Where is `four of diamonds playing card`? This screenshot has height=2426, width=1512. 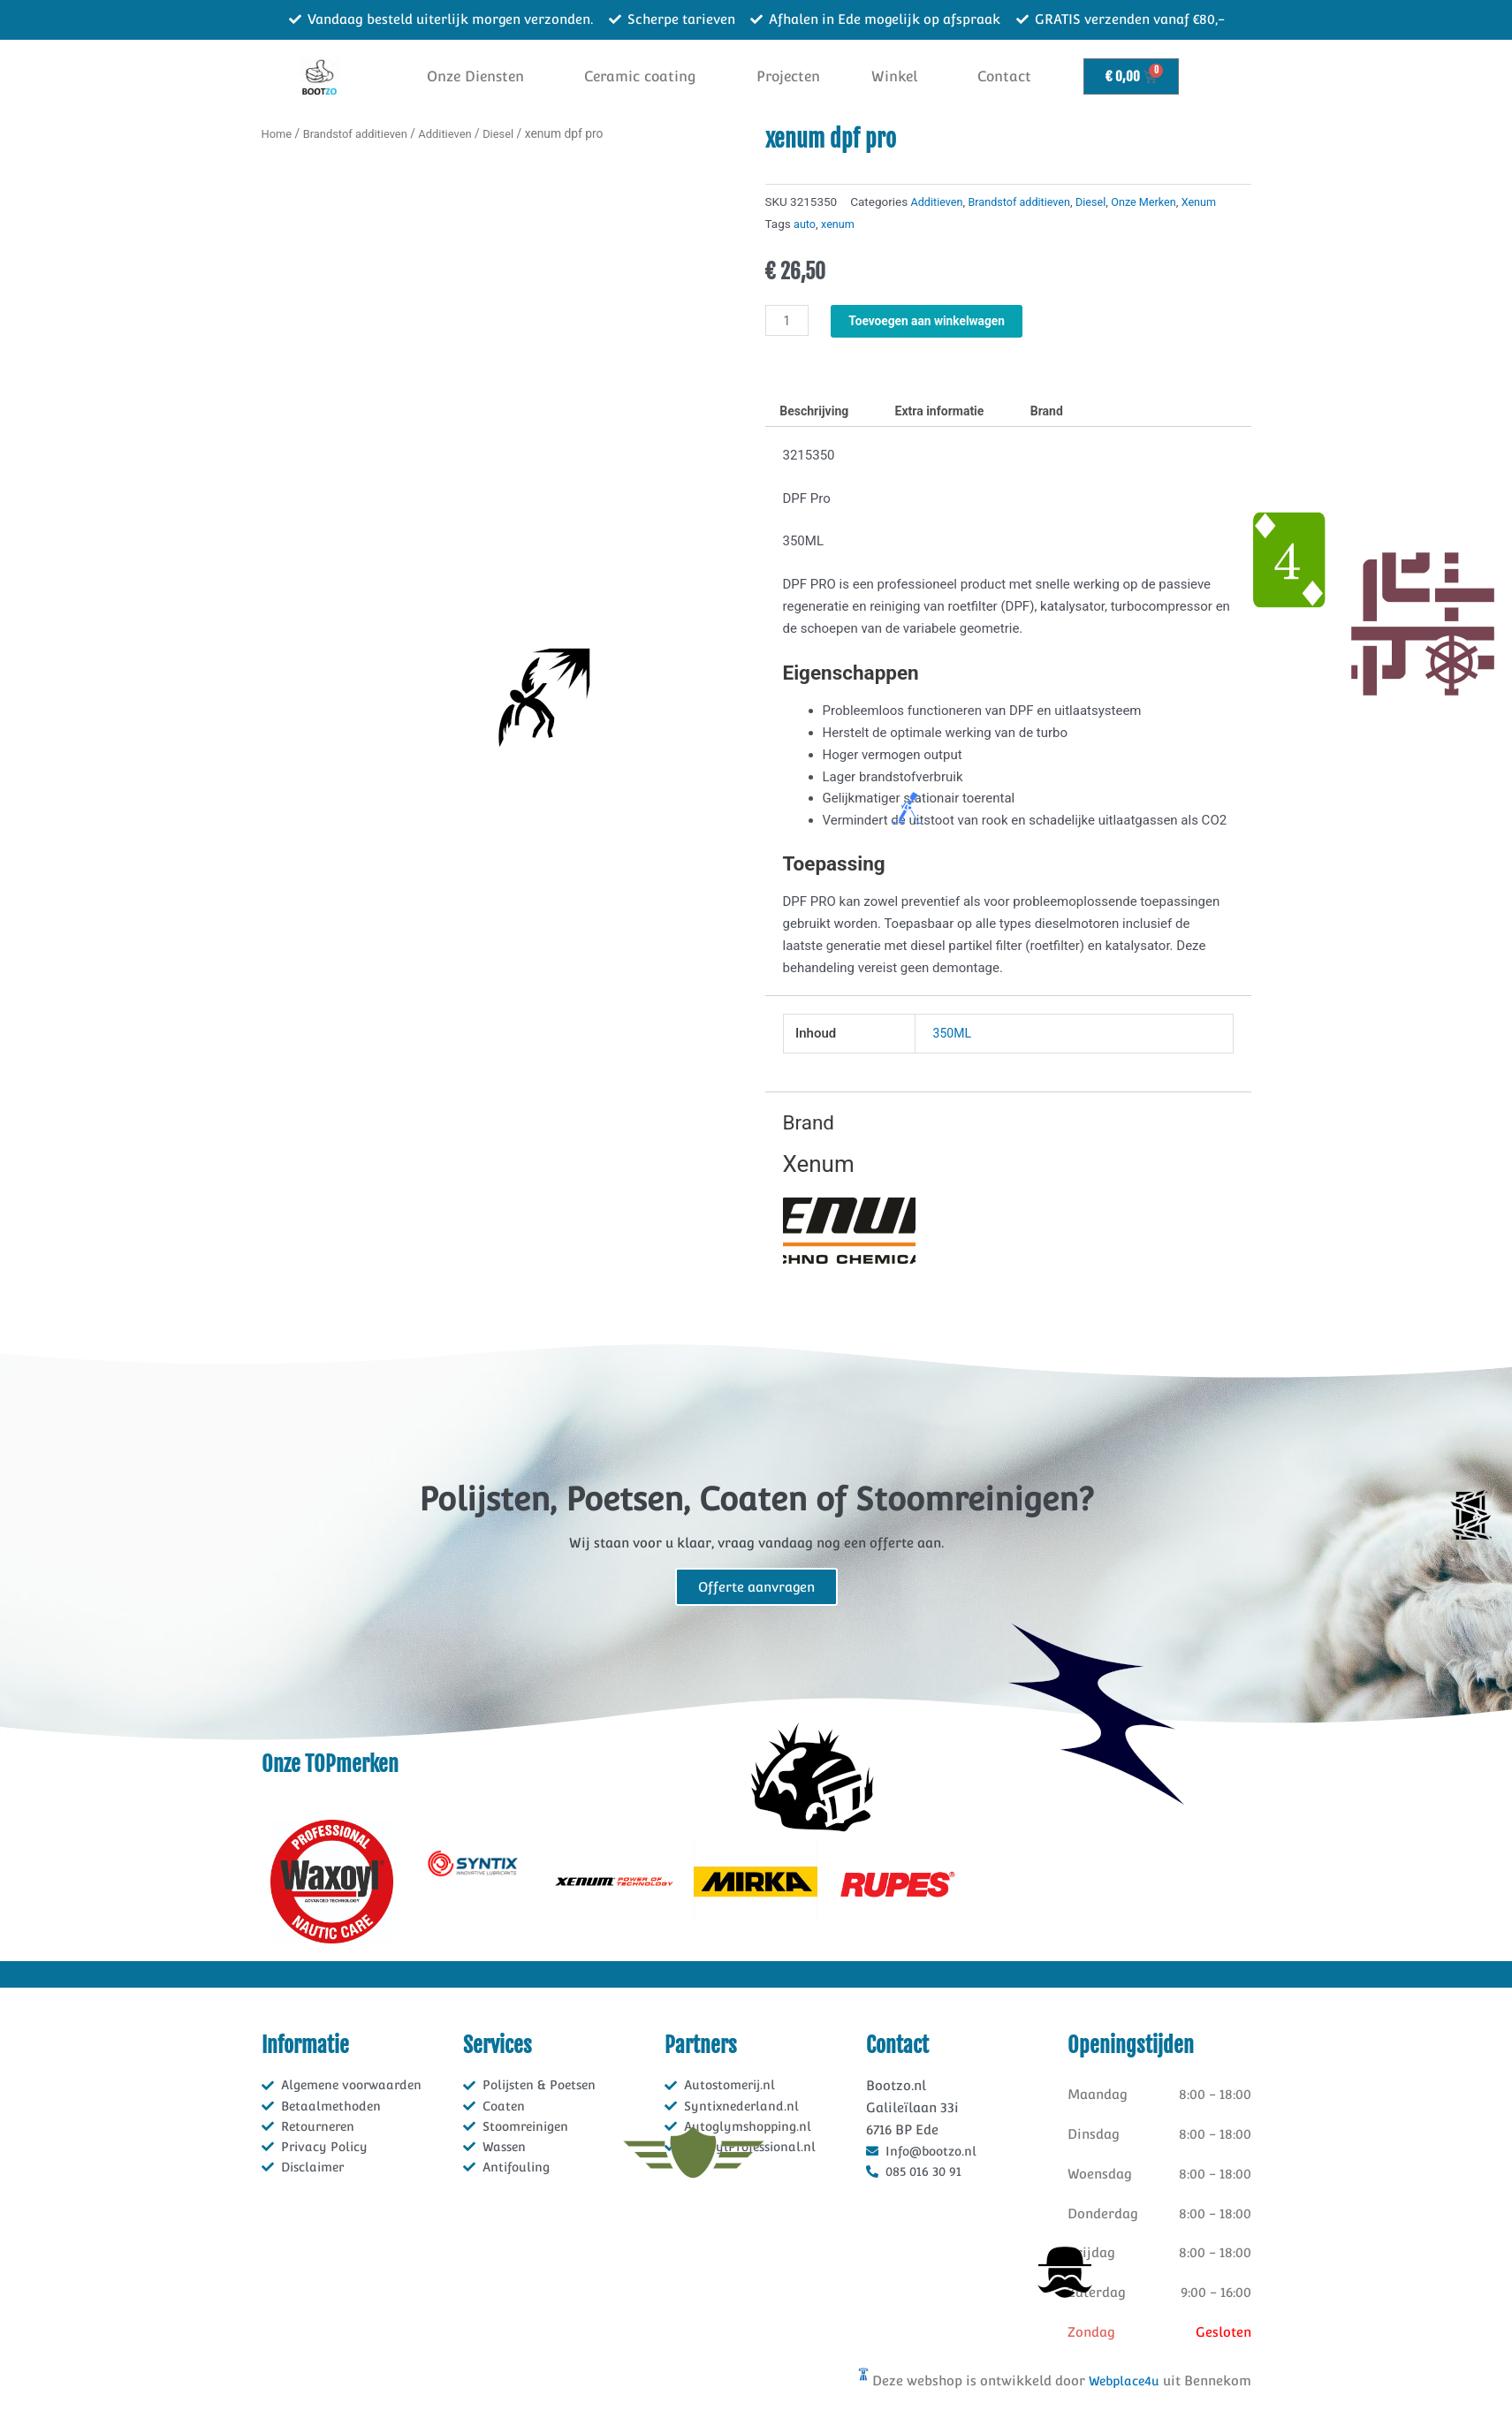
four of diamonds playing card is located at coordinates (1288, 559).